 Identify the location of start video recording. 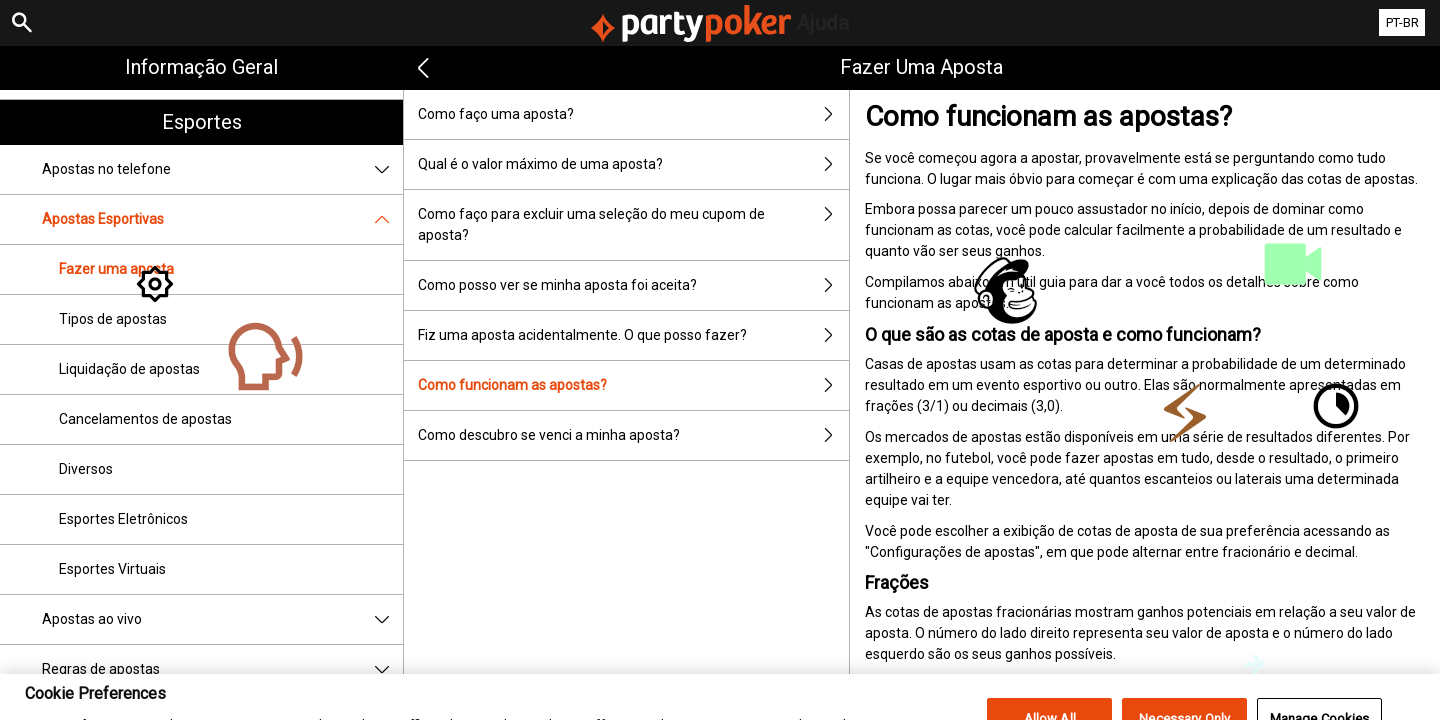
(1293, 264).